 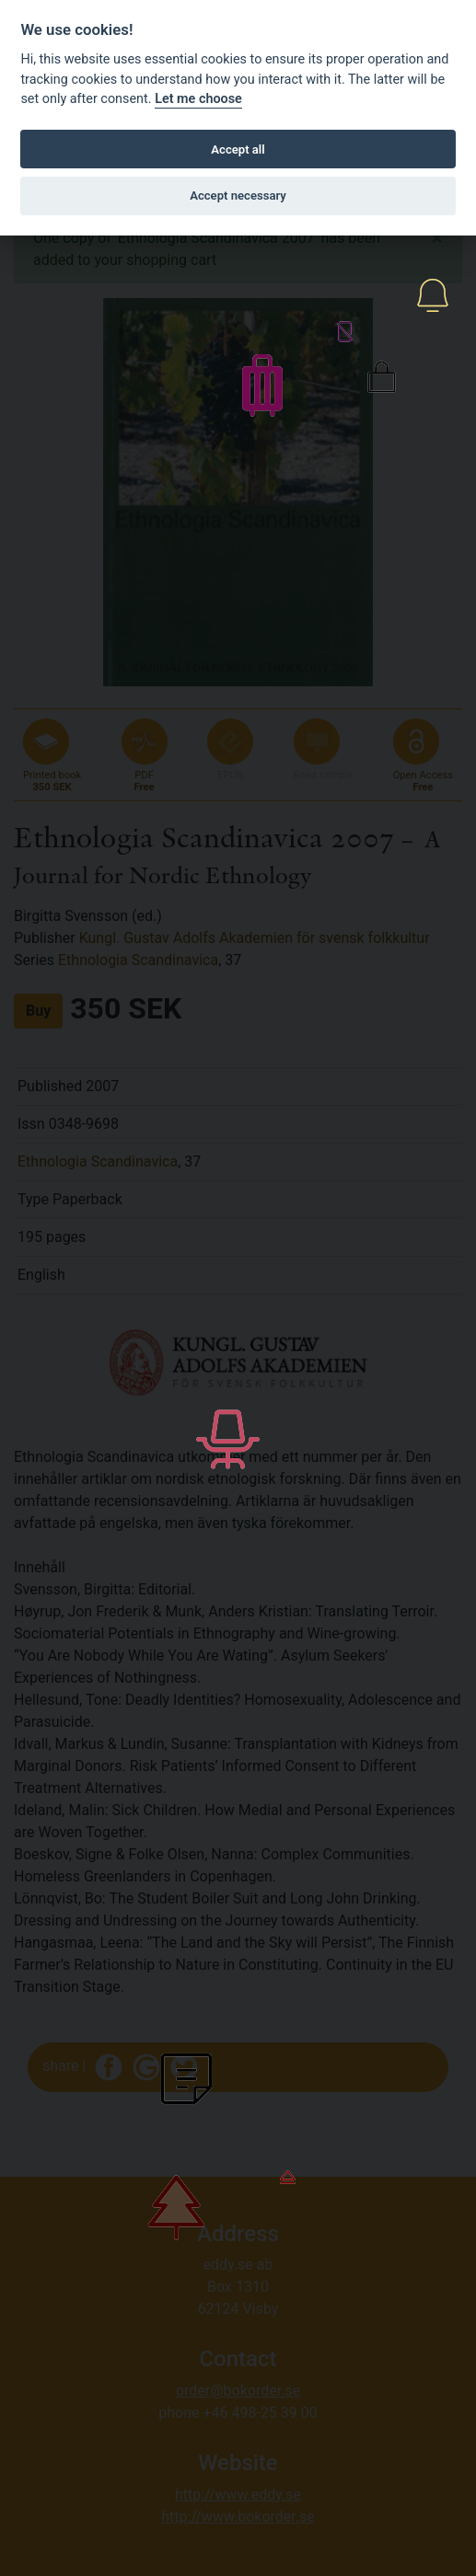 What do you see at coordinates (287, 2178) in the screenshot?
I see `eject media or disc` at bounding box center [287, 2178].